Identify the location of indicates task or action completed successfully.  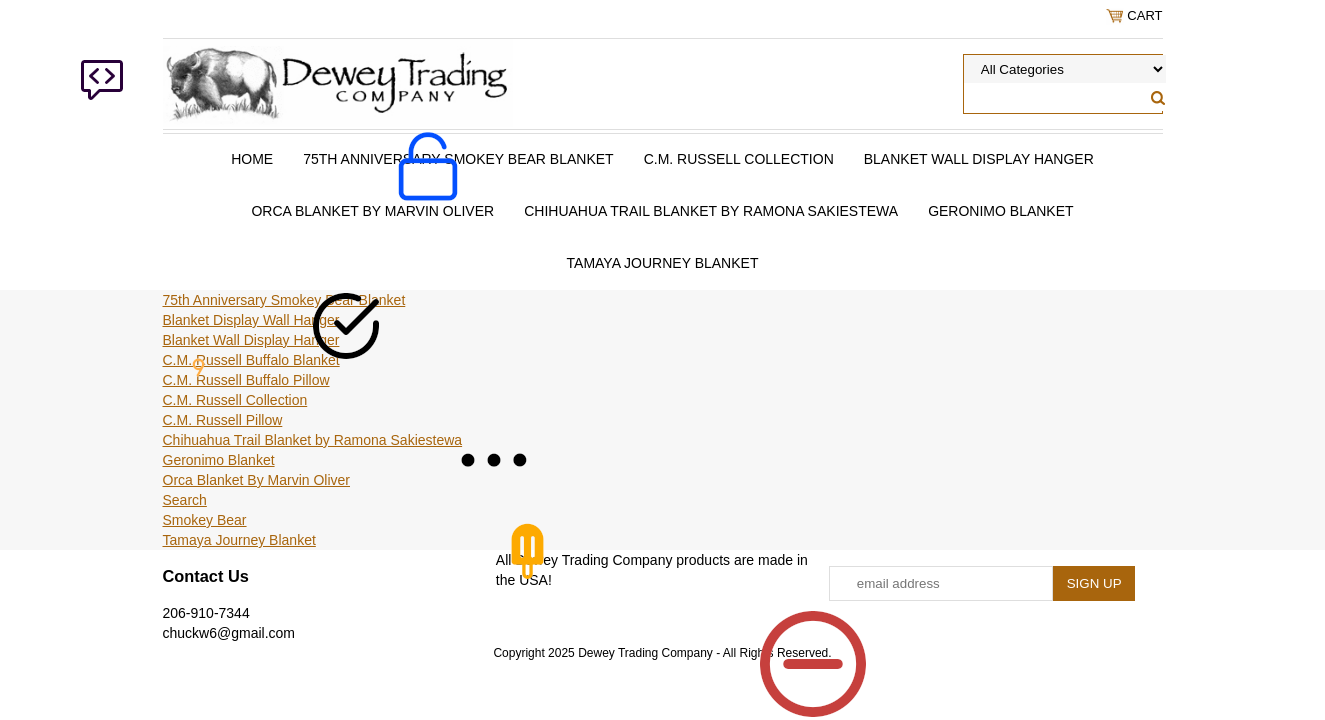
(346, 326).